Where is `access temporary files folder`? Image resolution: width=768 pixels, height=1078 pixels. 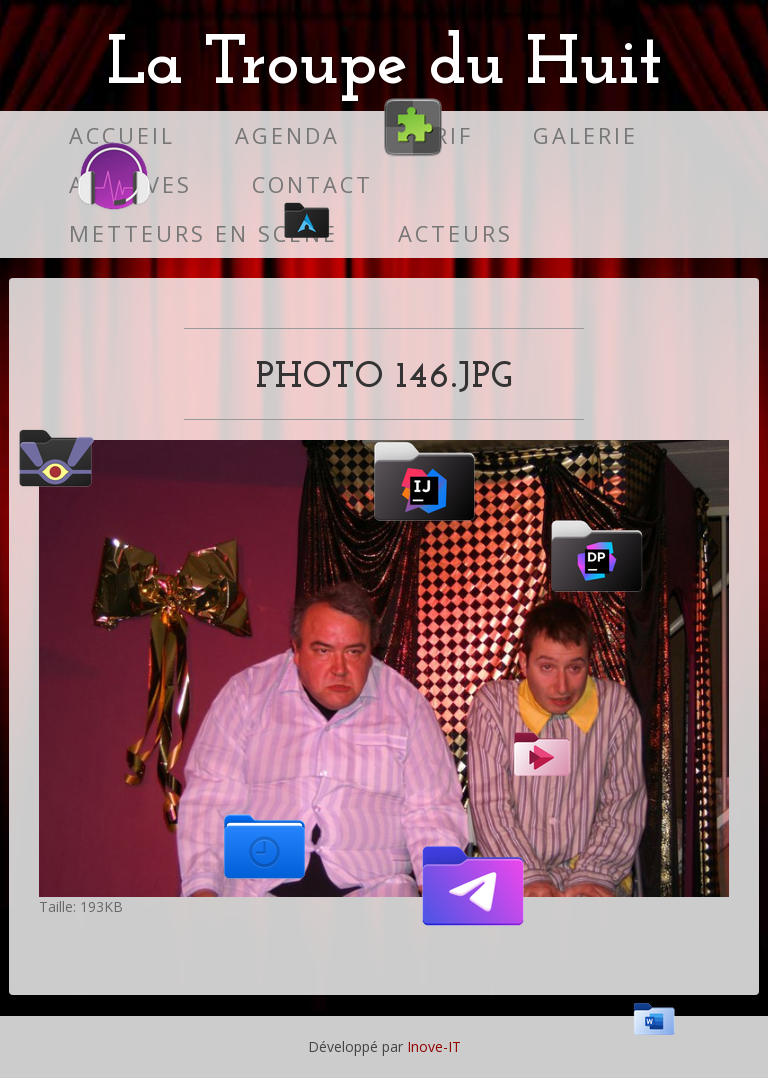
access temporary files folder is located at coordinates (264, 846).